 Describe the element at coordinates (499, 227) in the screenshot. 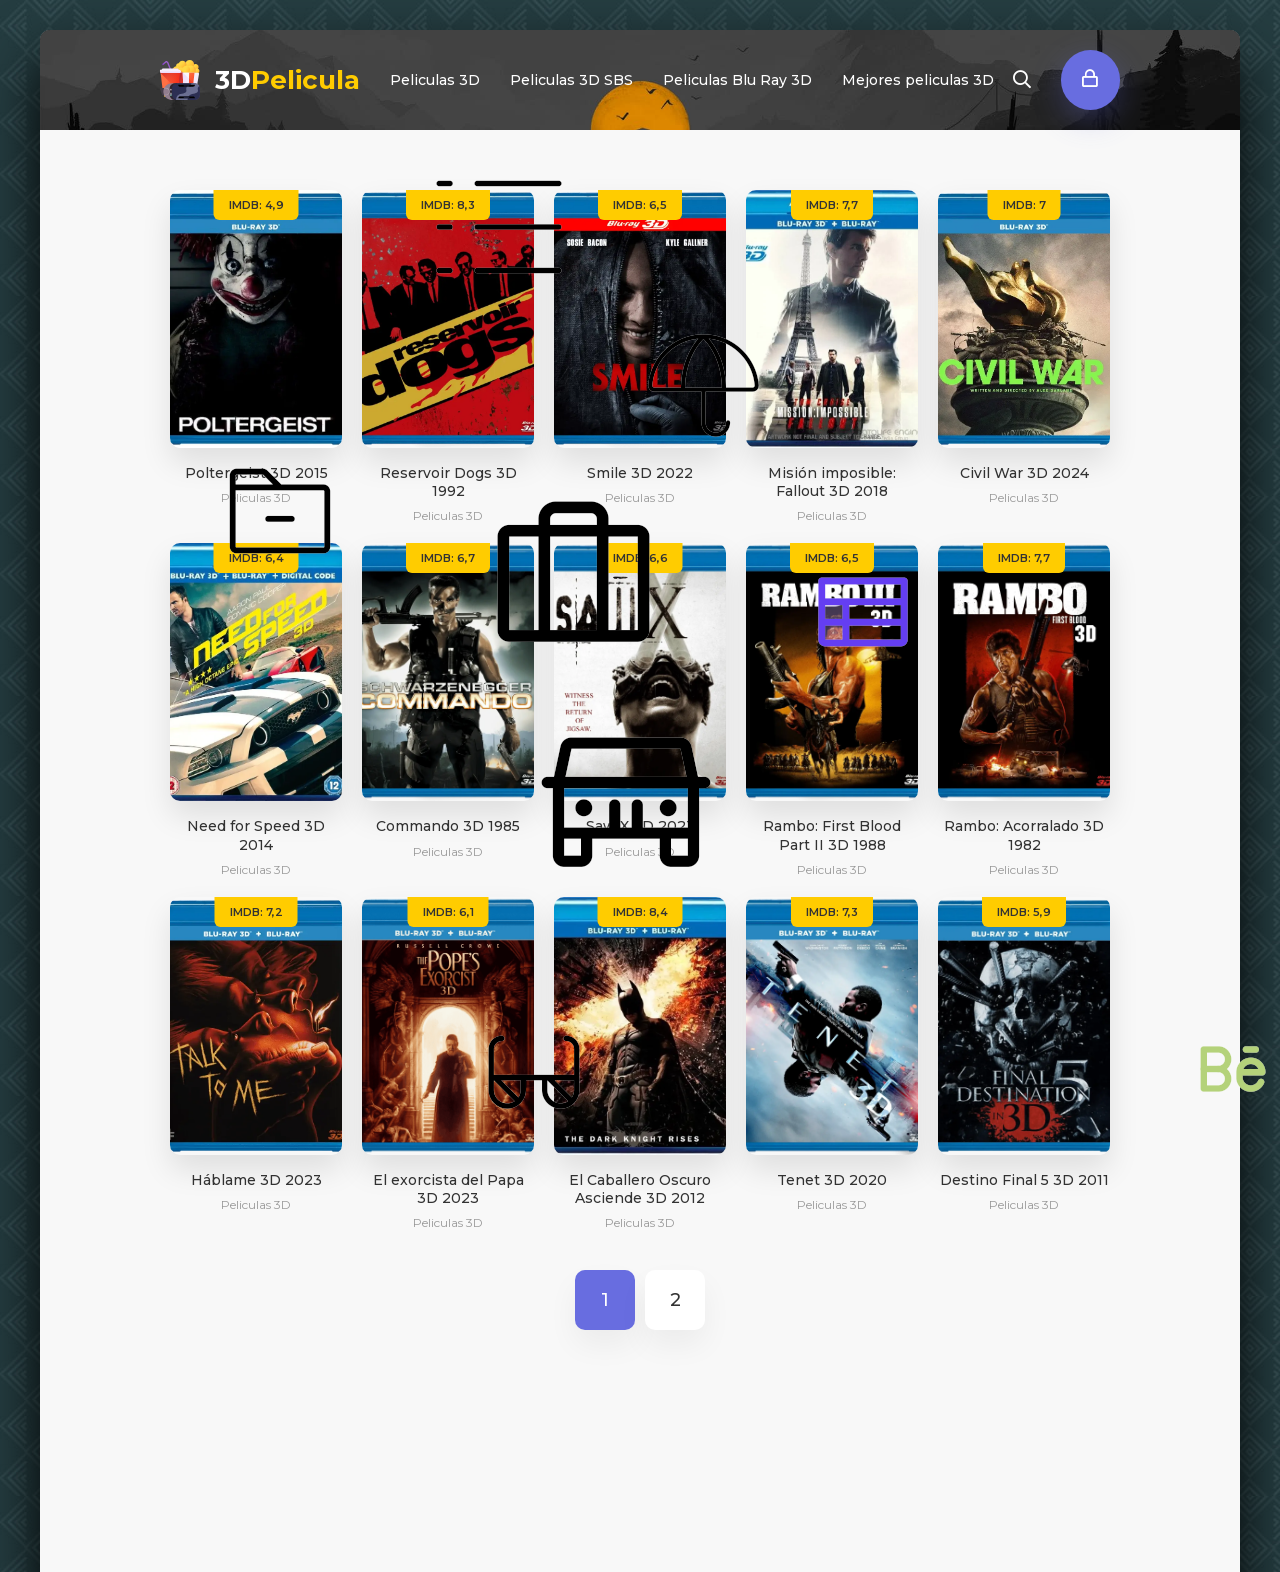

I see `view list items` at that location.